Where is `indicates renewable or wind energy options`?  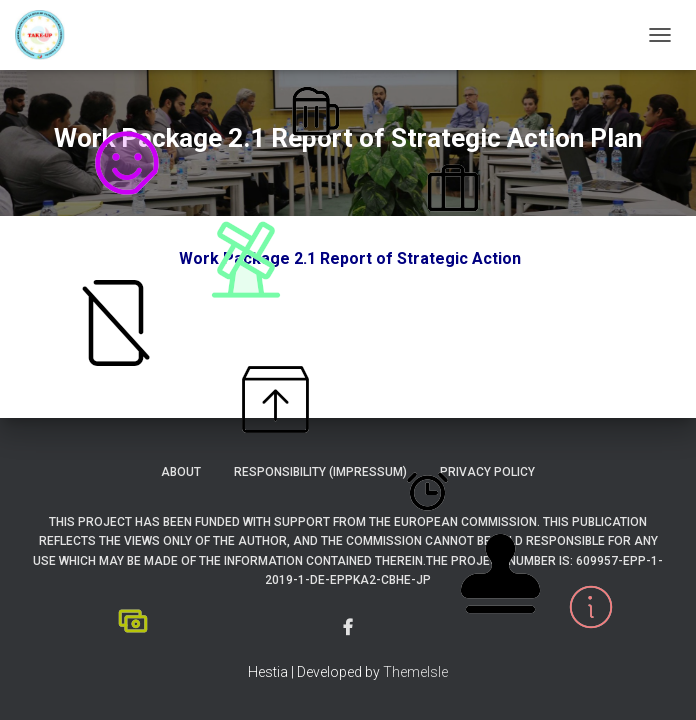
indicates renewable or wind energy options is located at coordinates (246, 261).